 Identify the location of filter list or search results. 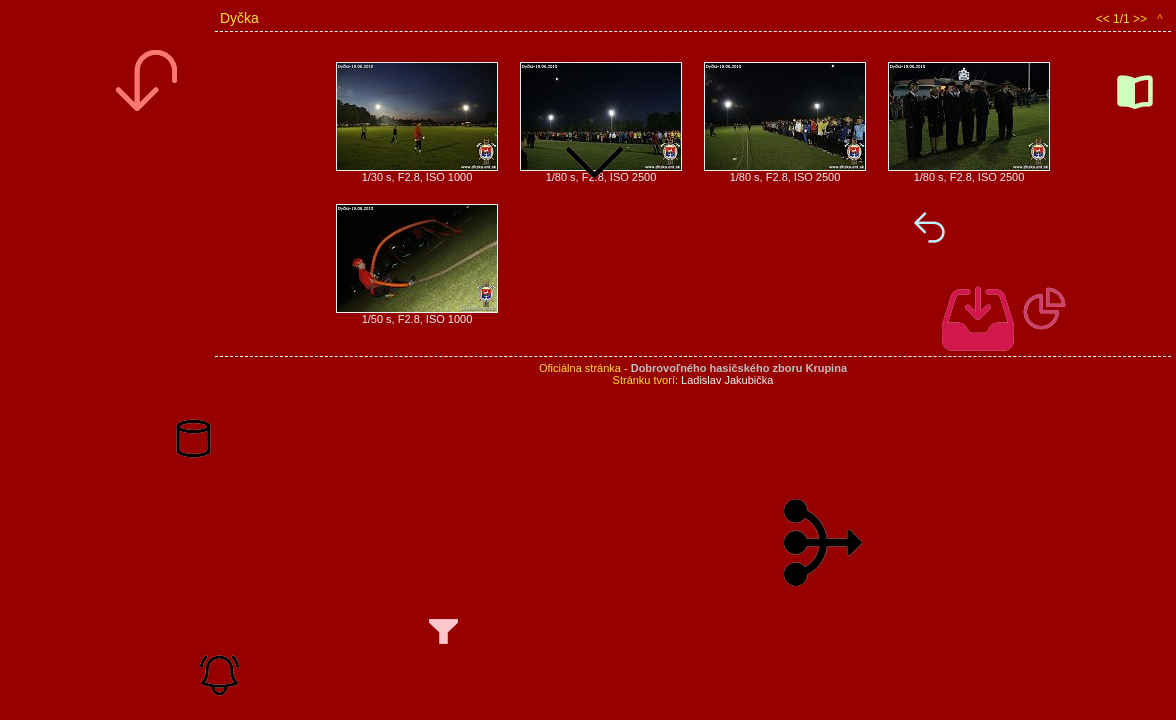
(443, 631).